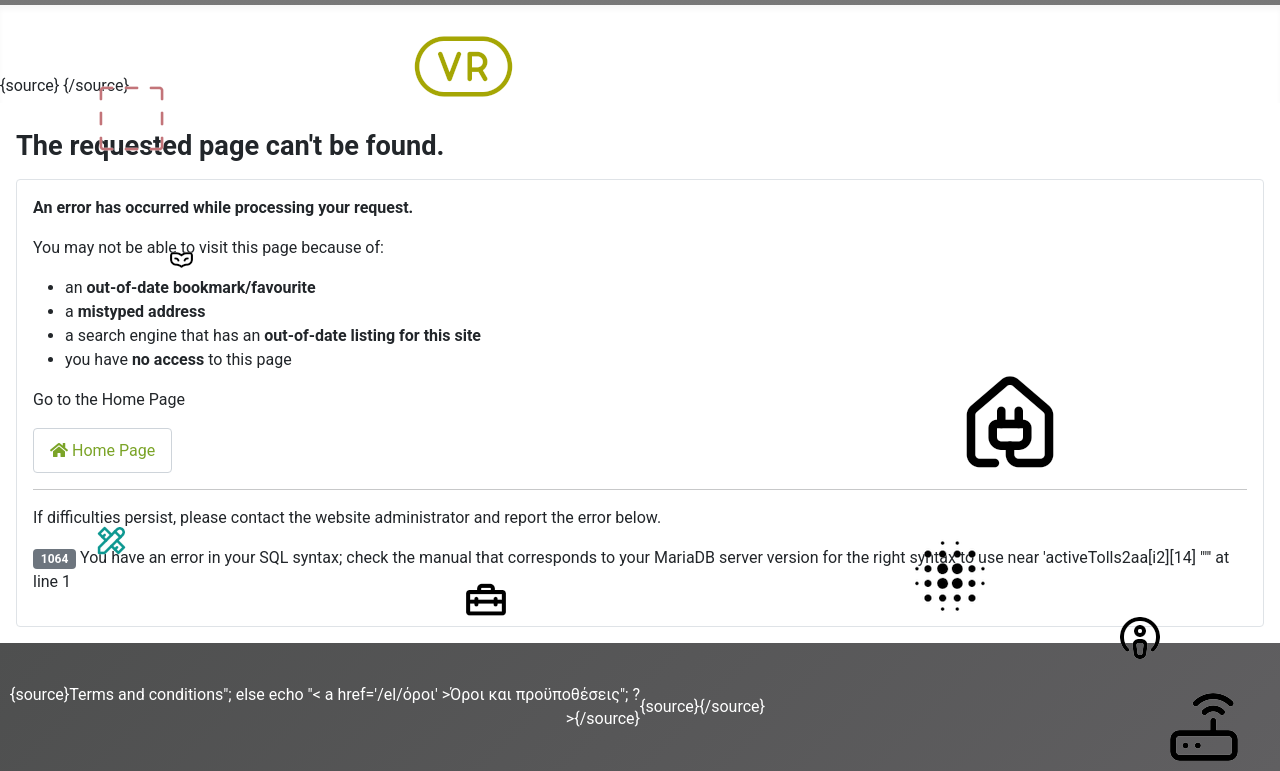 This screenshot has width=1280, height=771. What do you see at coordinates (463, 66) in the screenshot?
I see `access virtual reality mode or settings` at bounding box center [463, 66].